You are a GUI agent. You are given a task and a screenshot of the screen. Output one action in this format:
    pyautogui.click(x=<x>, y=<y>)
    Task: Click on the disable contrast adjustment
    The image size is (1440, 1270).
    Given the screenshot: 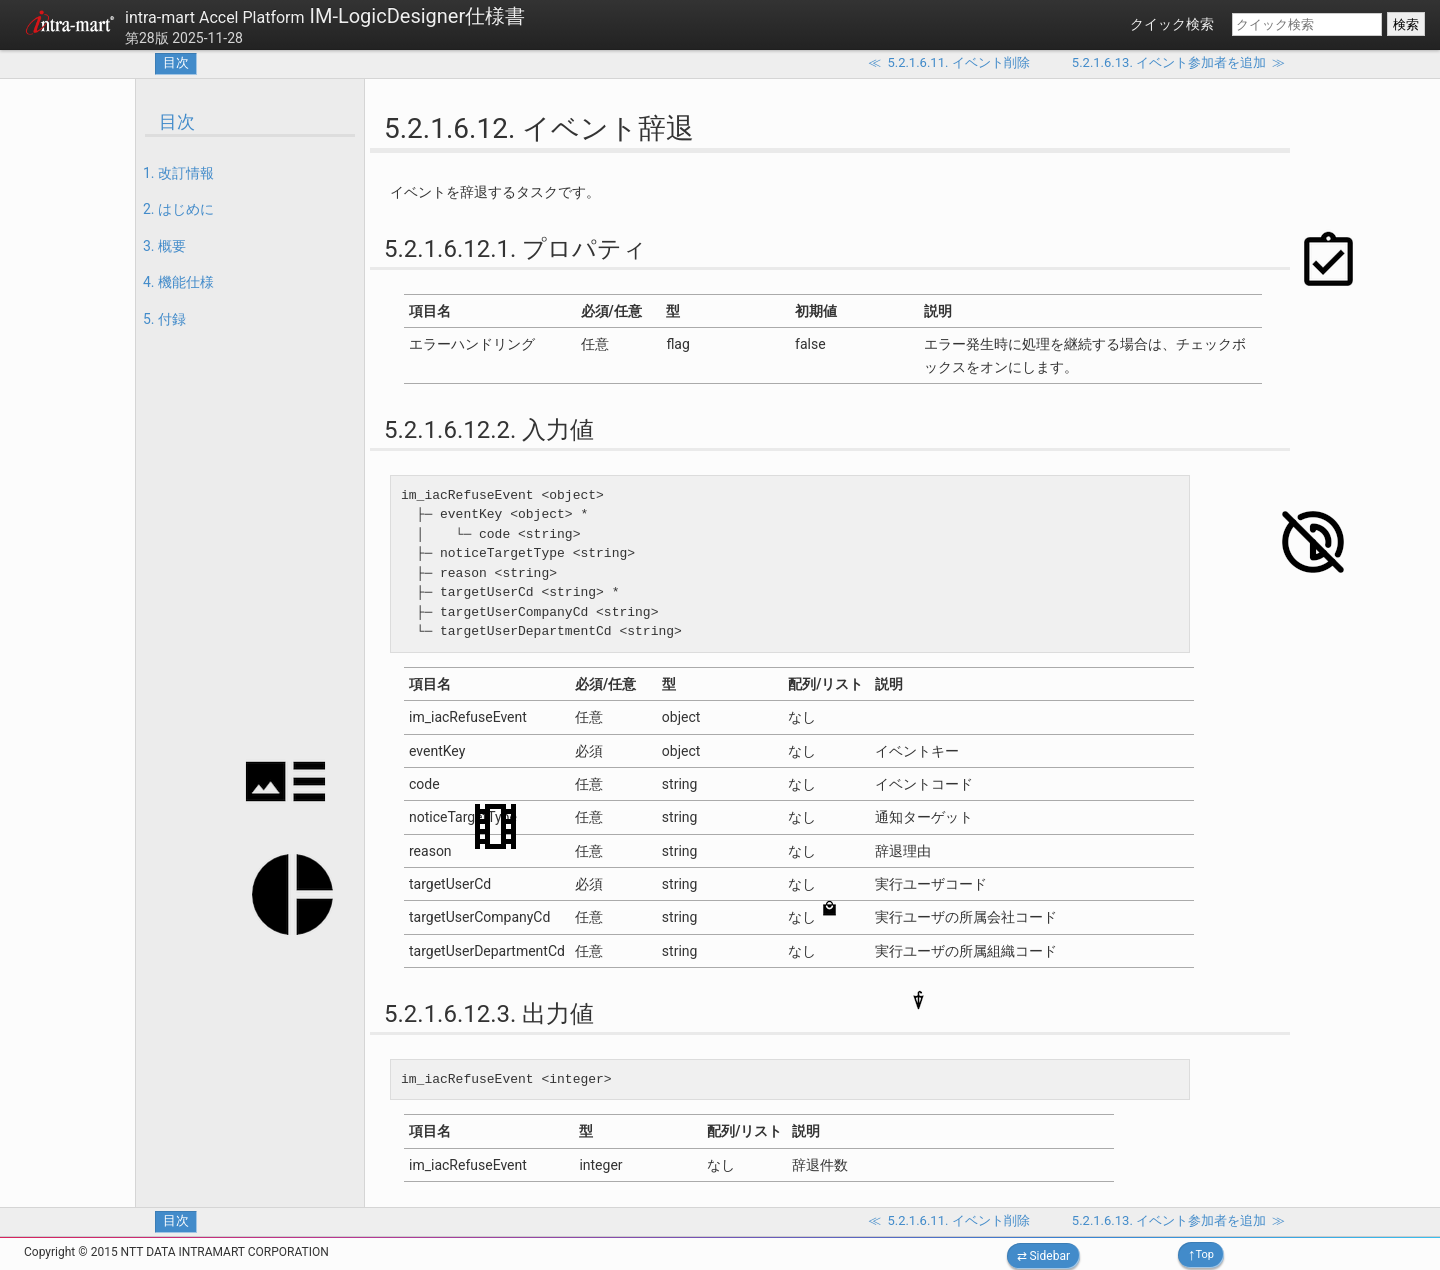 What is the action you would take?
    pyautogui.click(x=1313, y=542)
    